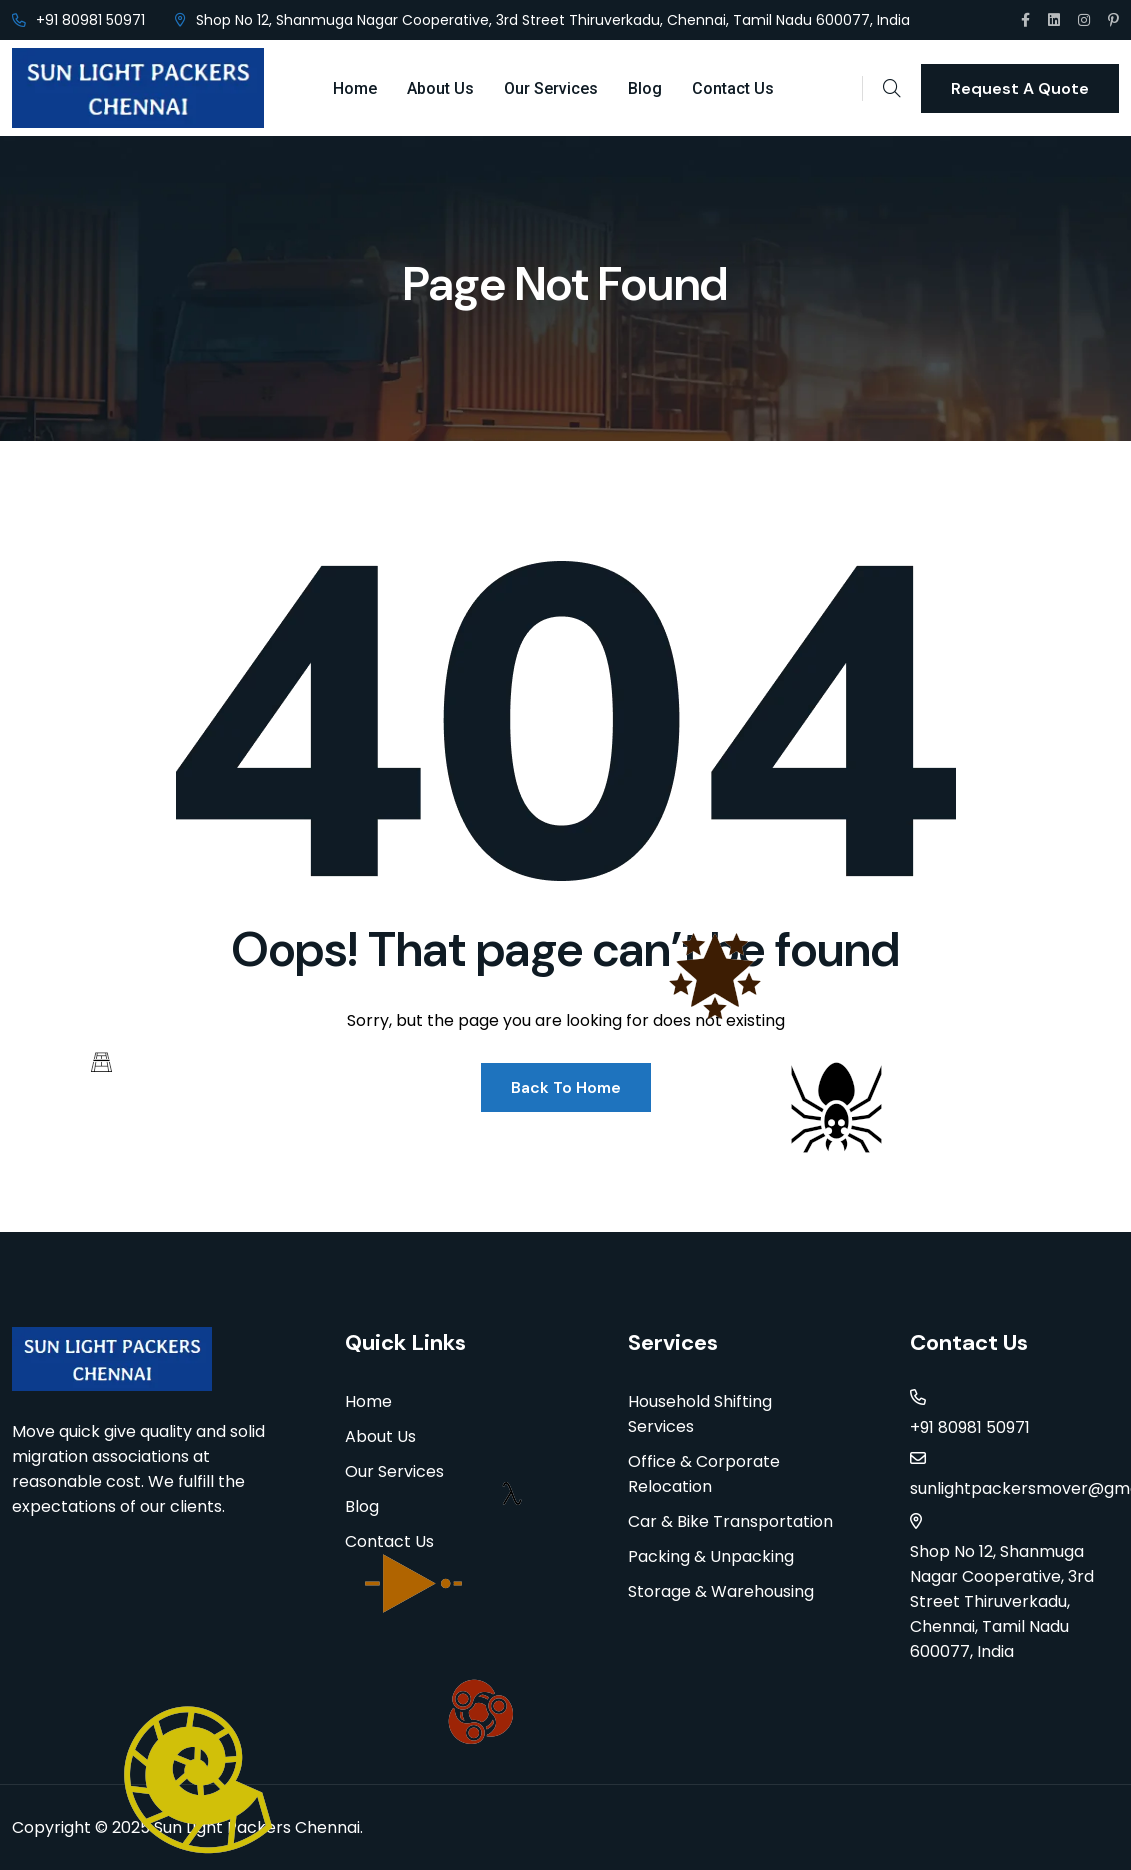 The height and width of the screenshot is (1870, 1131). Describe the element at coordinates (836, 1107) in the screenshot. I see `spider enemy or creature in a game interface` at that location.